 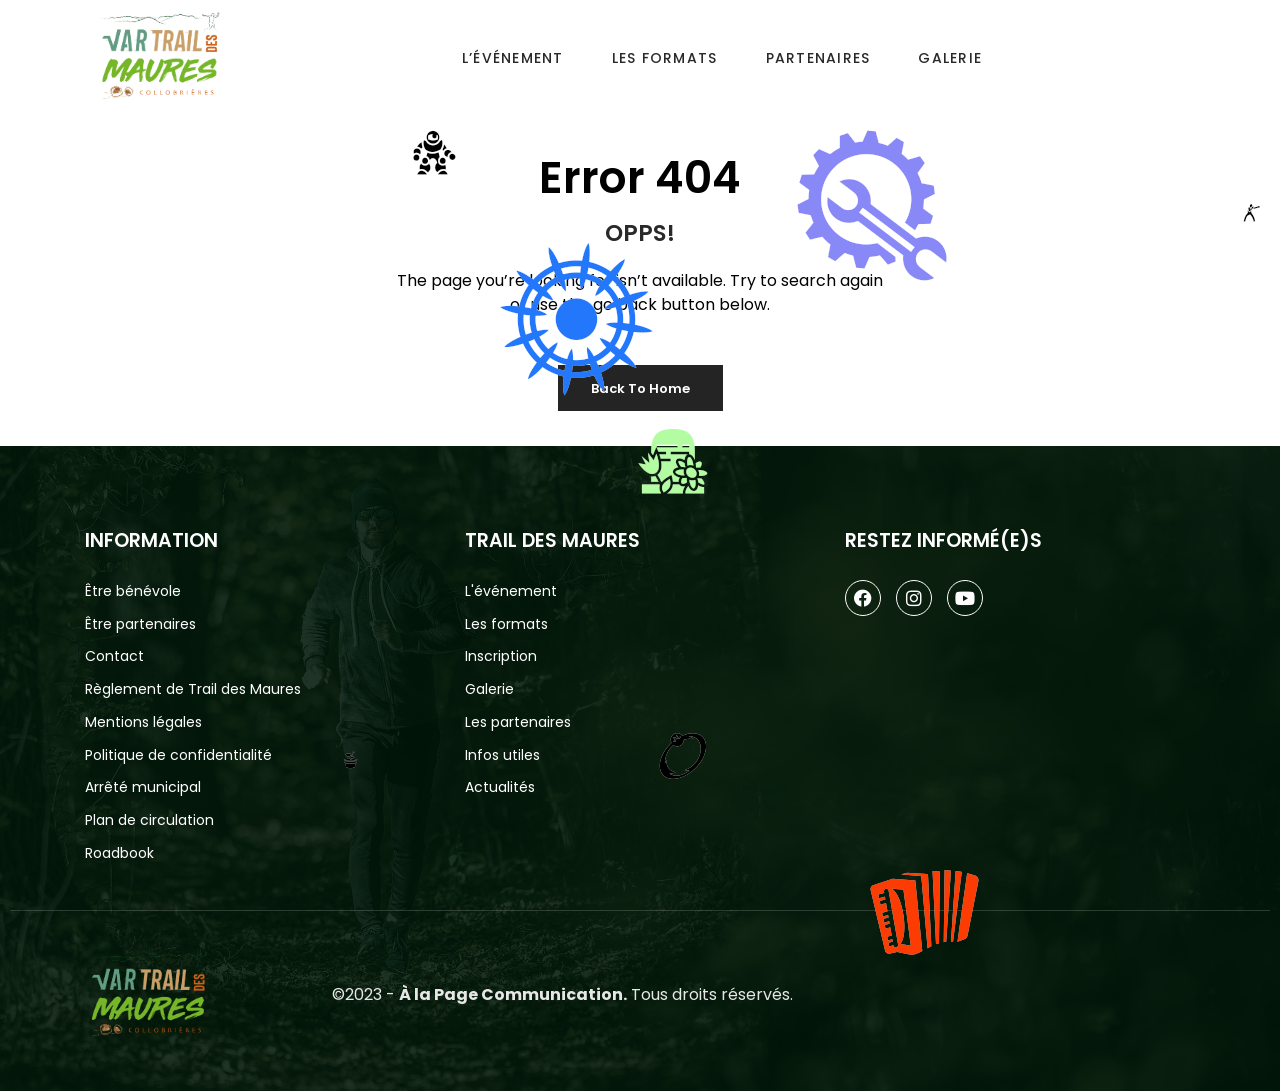 What do you see at coordinates (576, 319) in the screenshot?
I see `sun or light-based ability icon in a game interface` at bounding box center [576, 319].